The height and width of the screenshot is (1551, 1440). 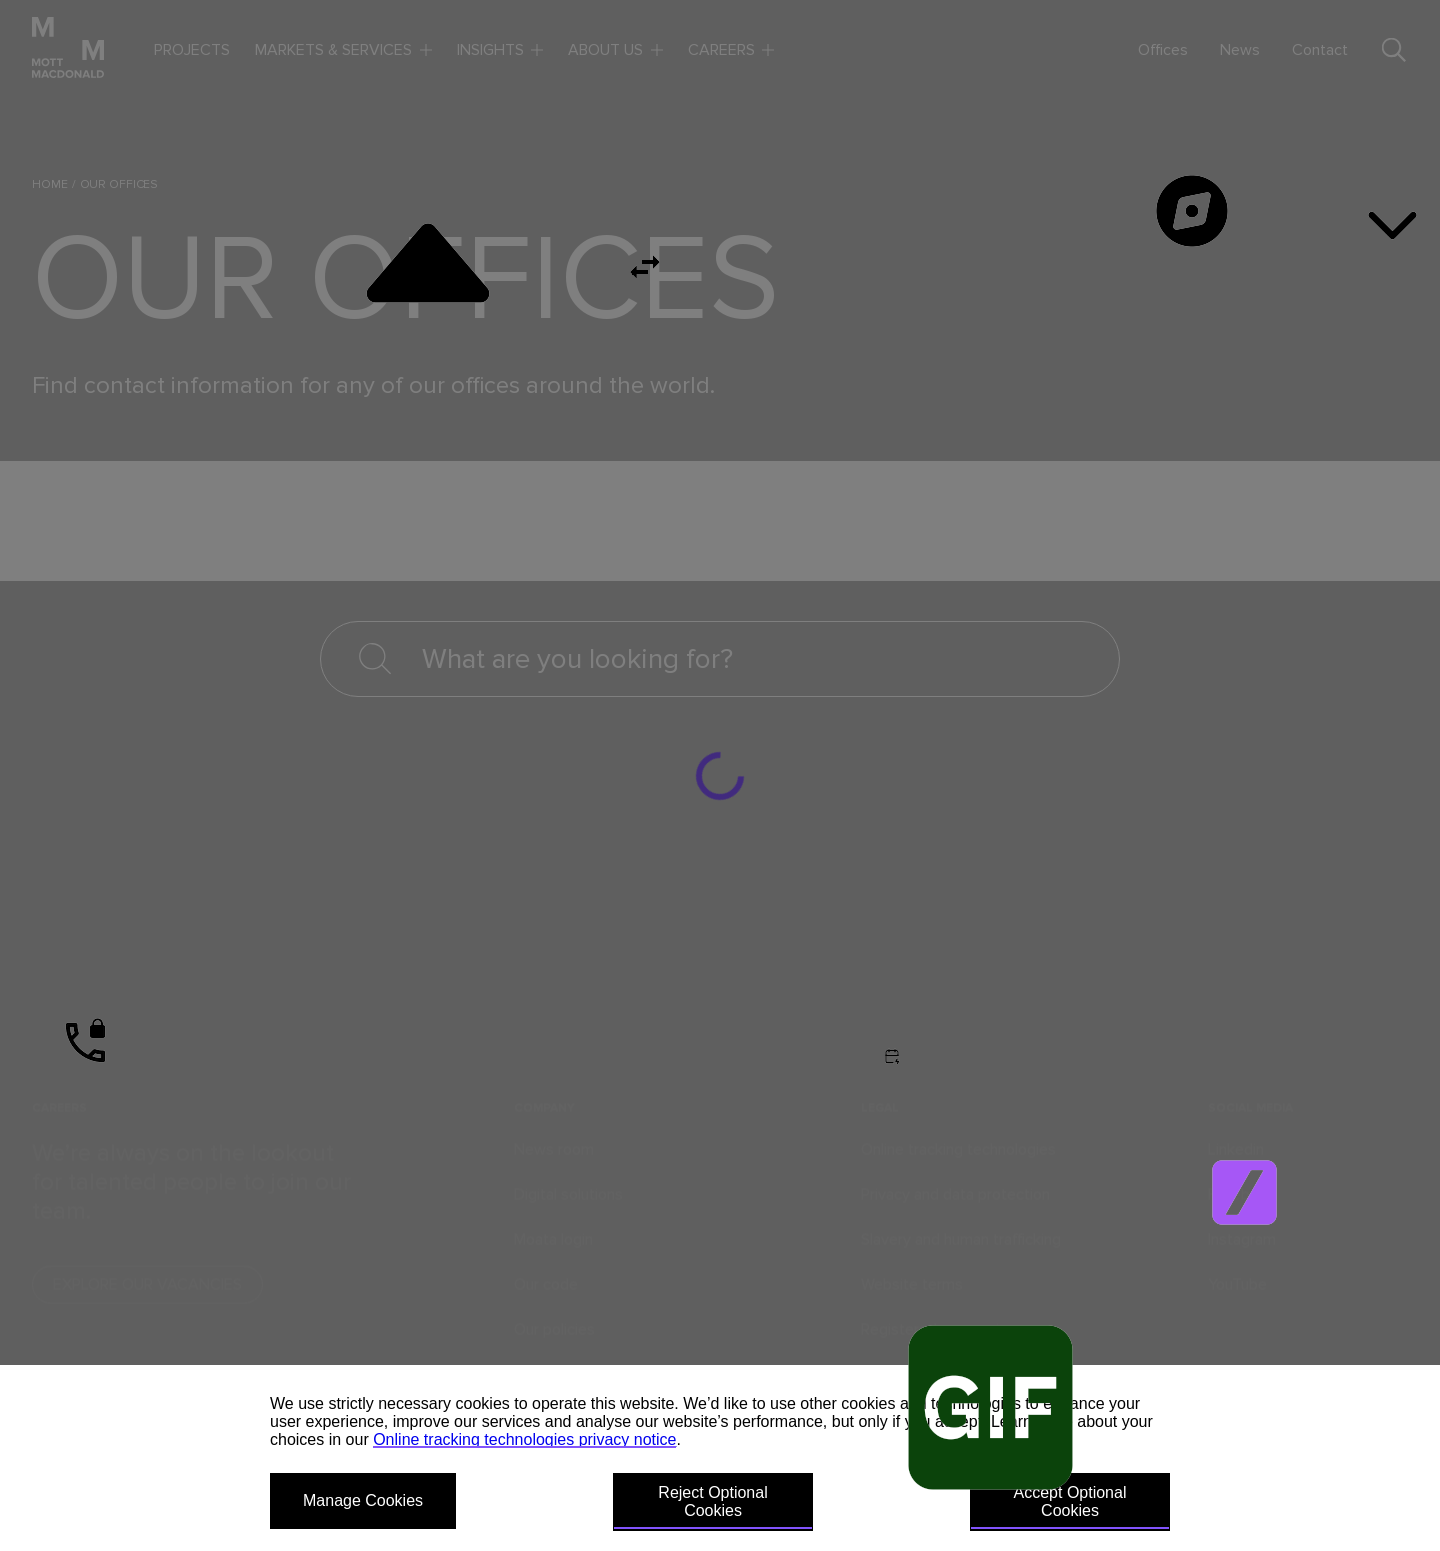 What do you see at coordinates (85, 1042) in the screenshot?
I see `phone is locked or secured` at bounding box center [85, 1042].